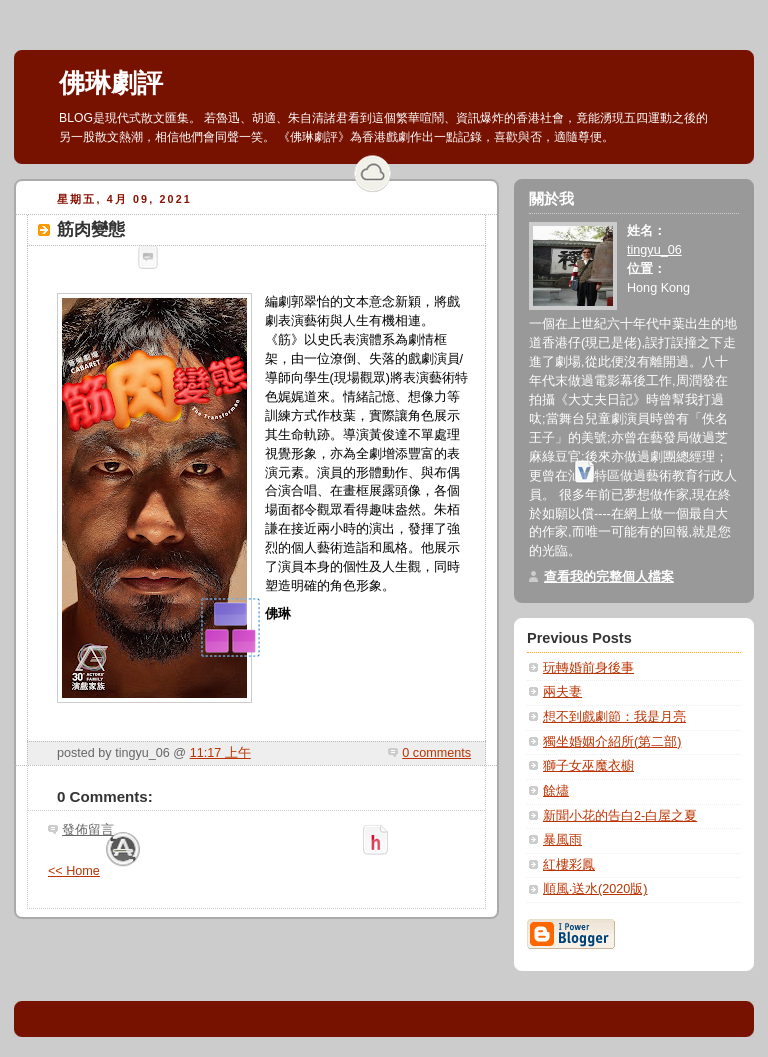 The height and width of the screenshot is (1057, 768). Describe the element at coordinates (375, 839) in the screenshot. I see `c/c++ header file` at that location.